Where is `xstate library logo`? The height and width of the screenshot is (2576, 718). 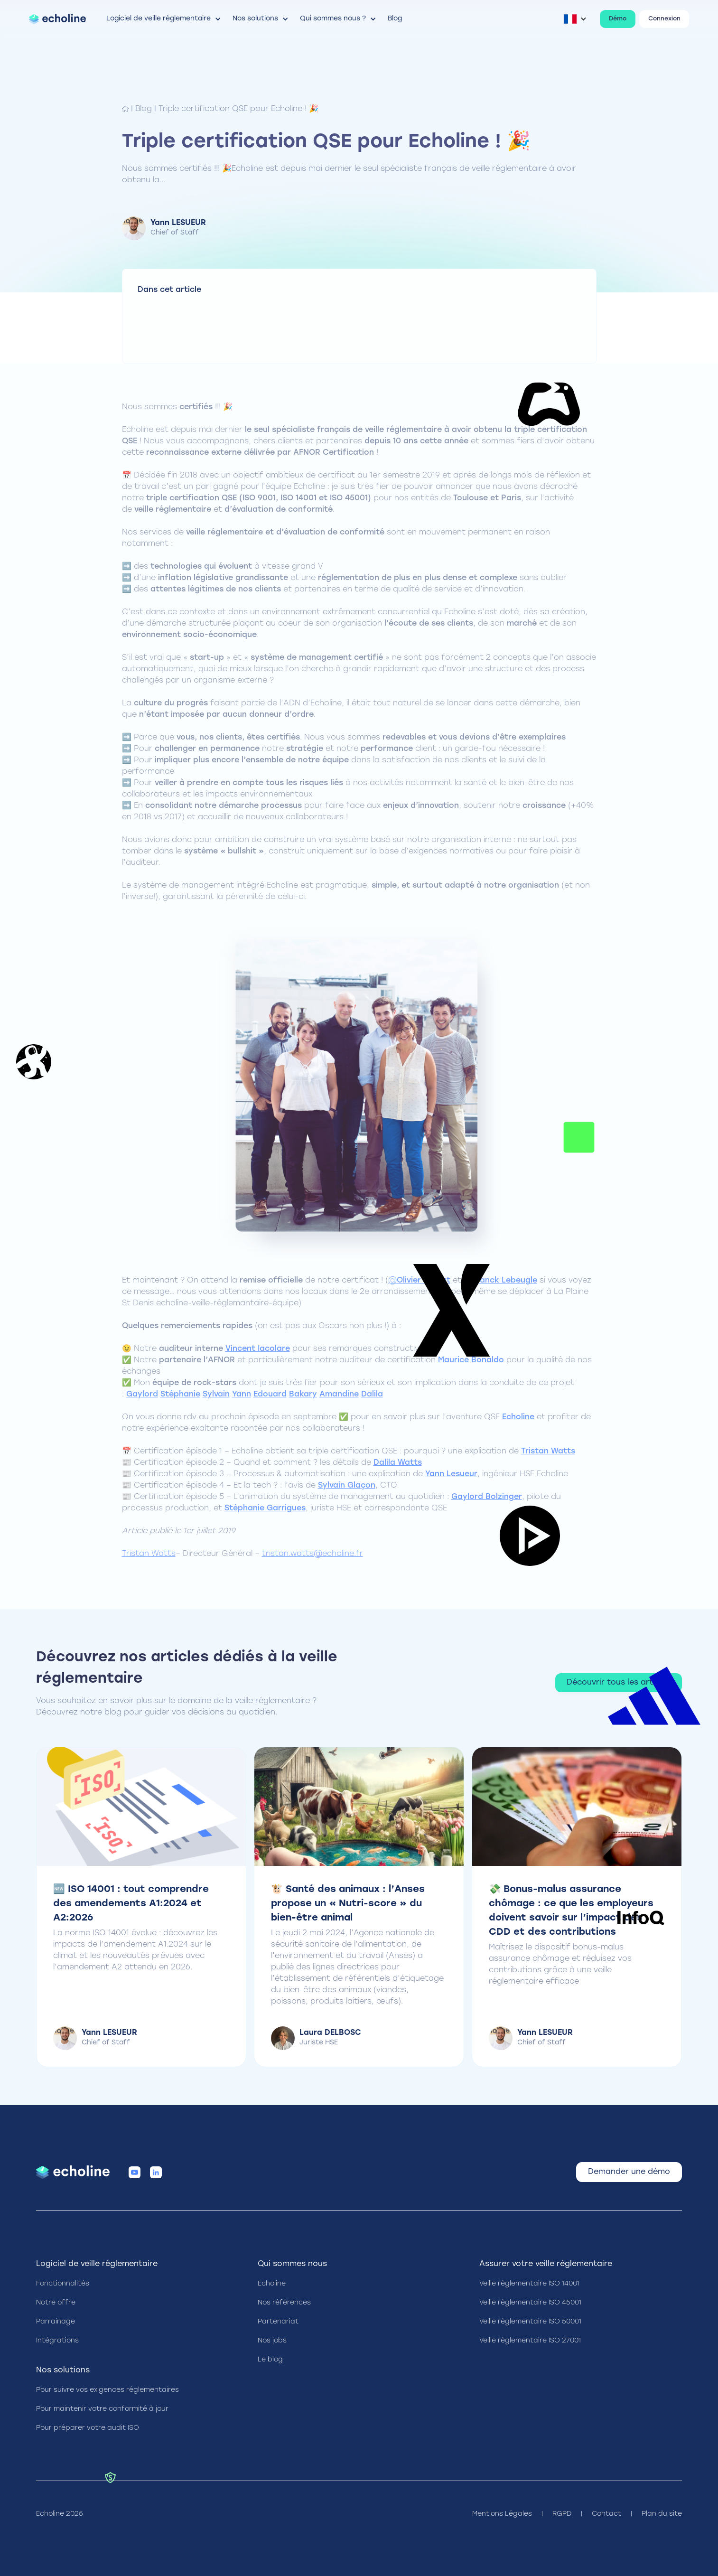
xstate library logo is located at coordinates (451, 1310).